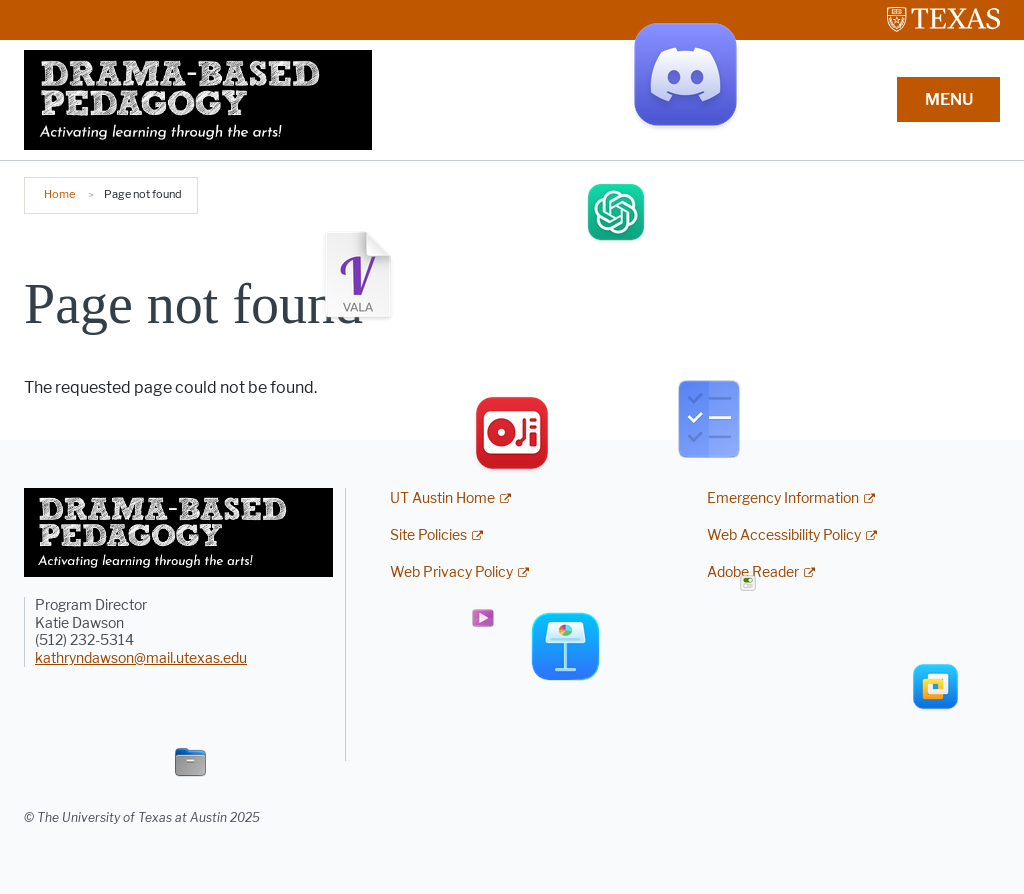 This screenshot has width=1024, height=894. Describe the element at coordinates (565, 646) in the screenshot. I see `open LibreOffice Writer document editor` at that location.